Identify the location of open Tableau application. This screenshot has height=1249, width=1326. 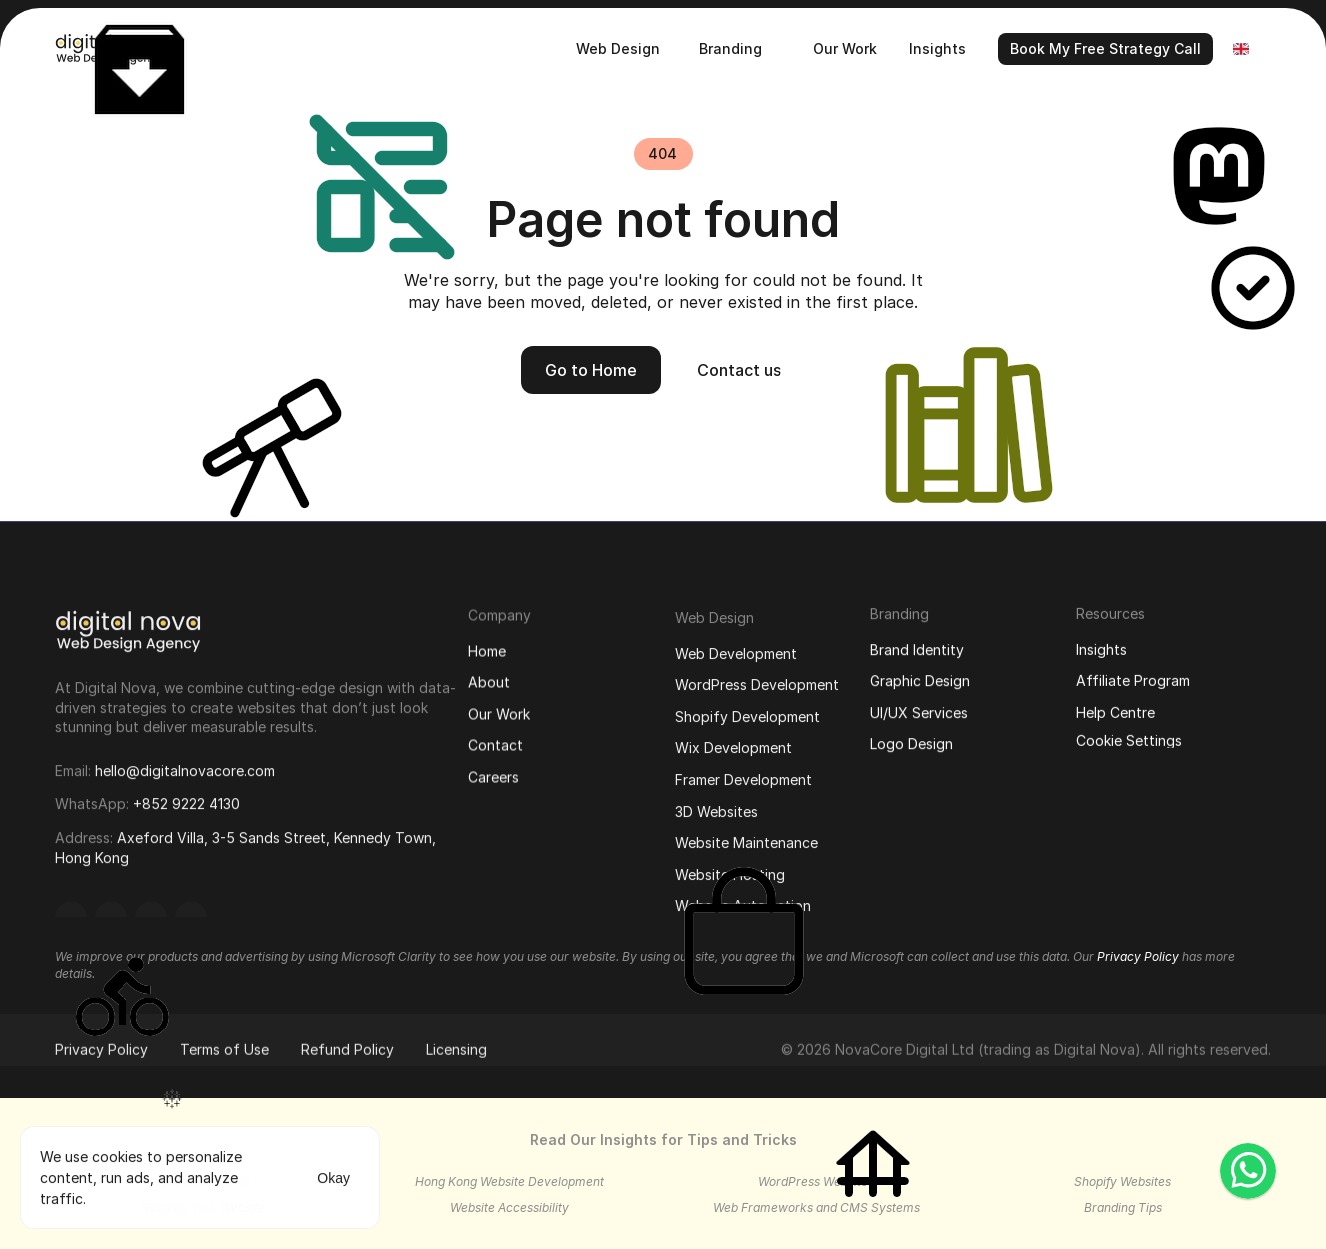
(172, 1099).